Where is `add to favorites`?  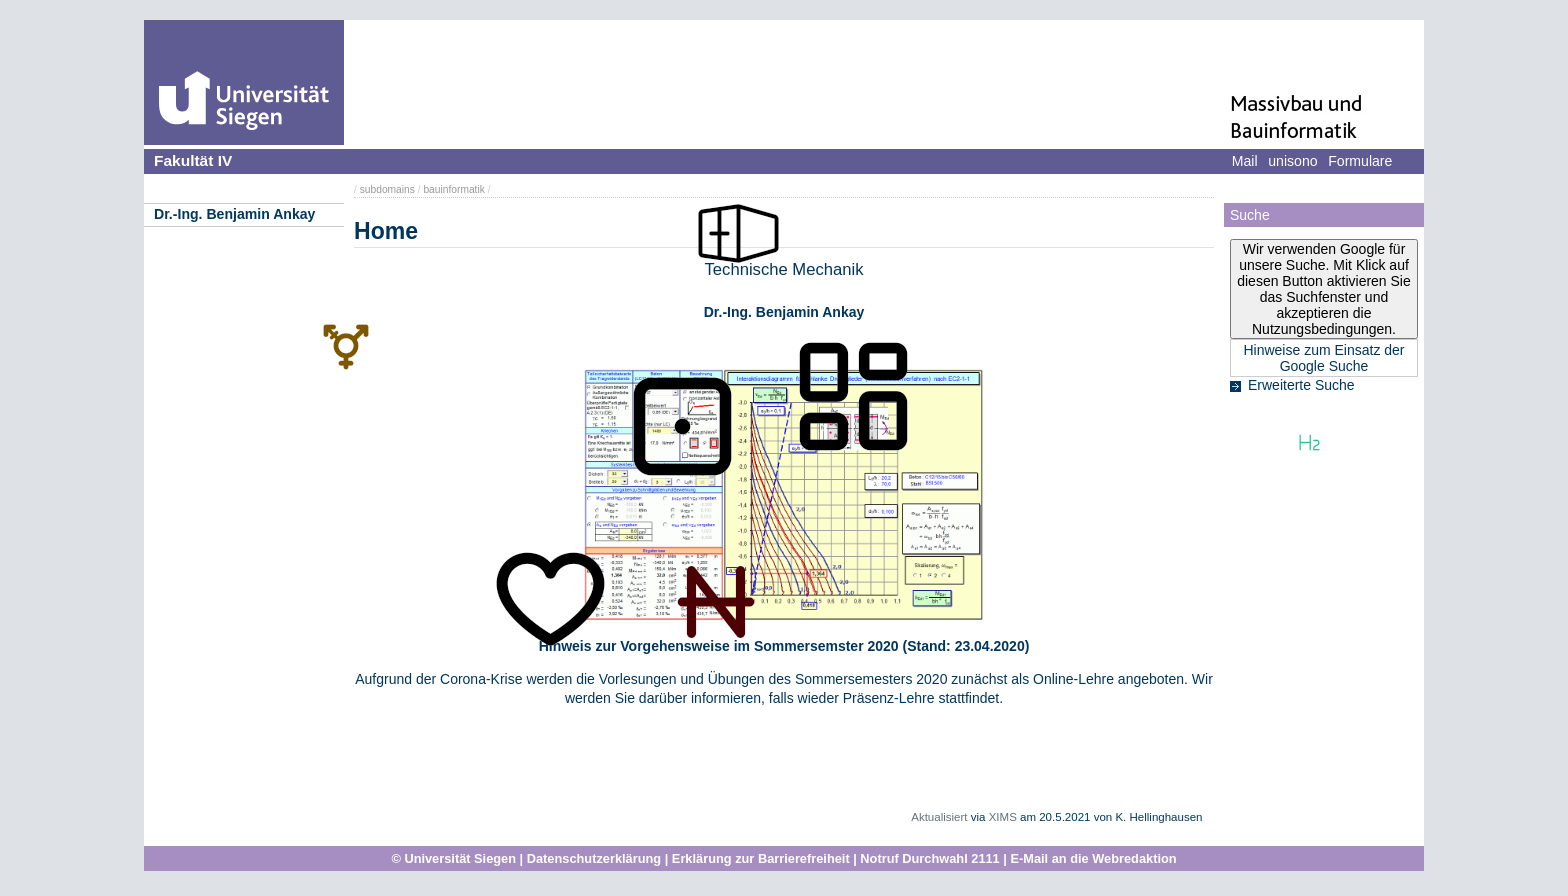 add to favorites is located at coordinates (550, 595).